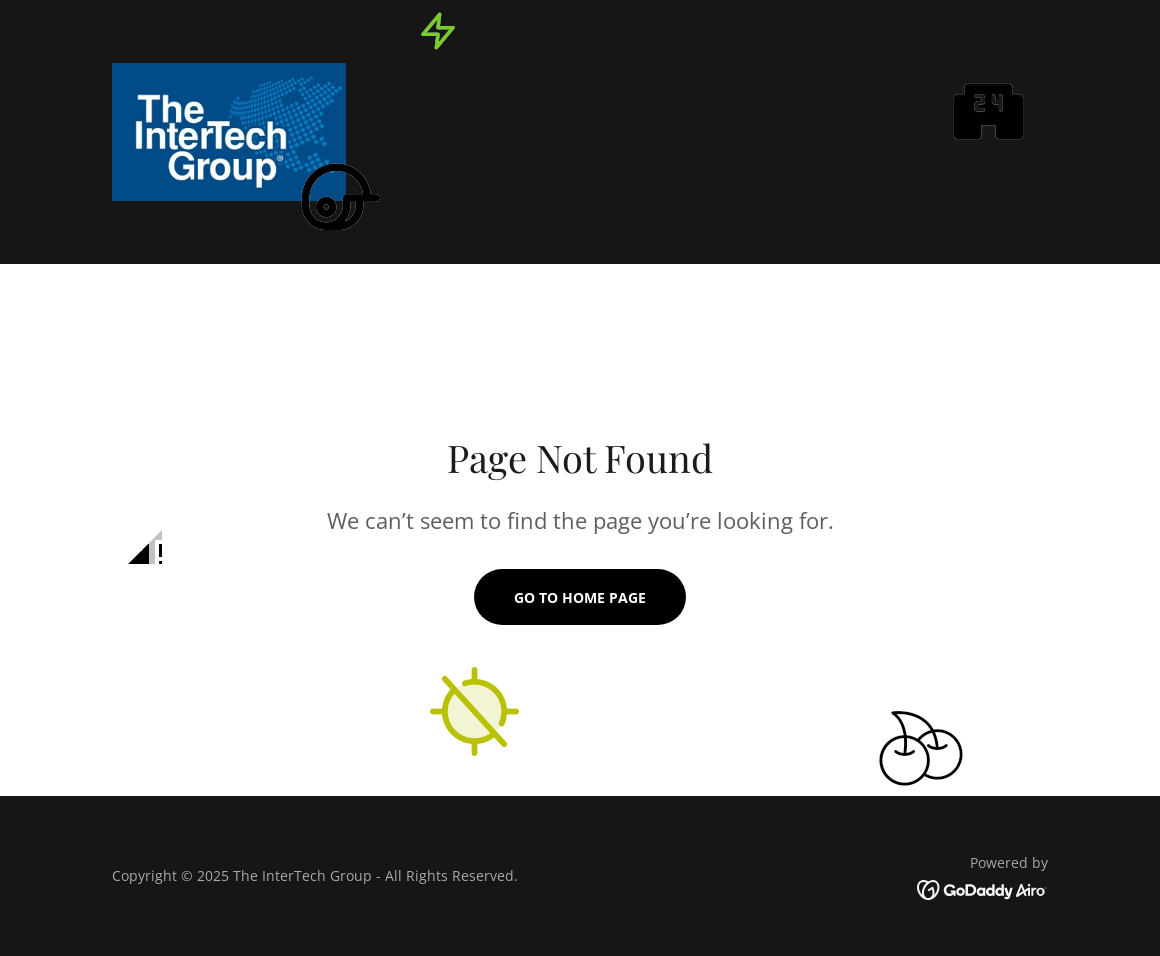 Image resolution: width=1160 pixels, height=956 pixels. Describe the element at coordinates (145, 547) in the screenshot. I see `indicates weak cellular signal with no internet connection` at that location.